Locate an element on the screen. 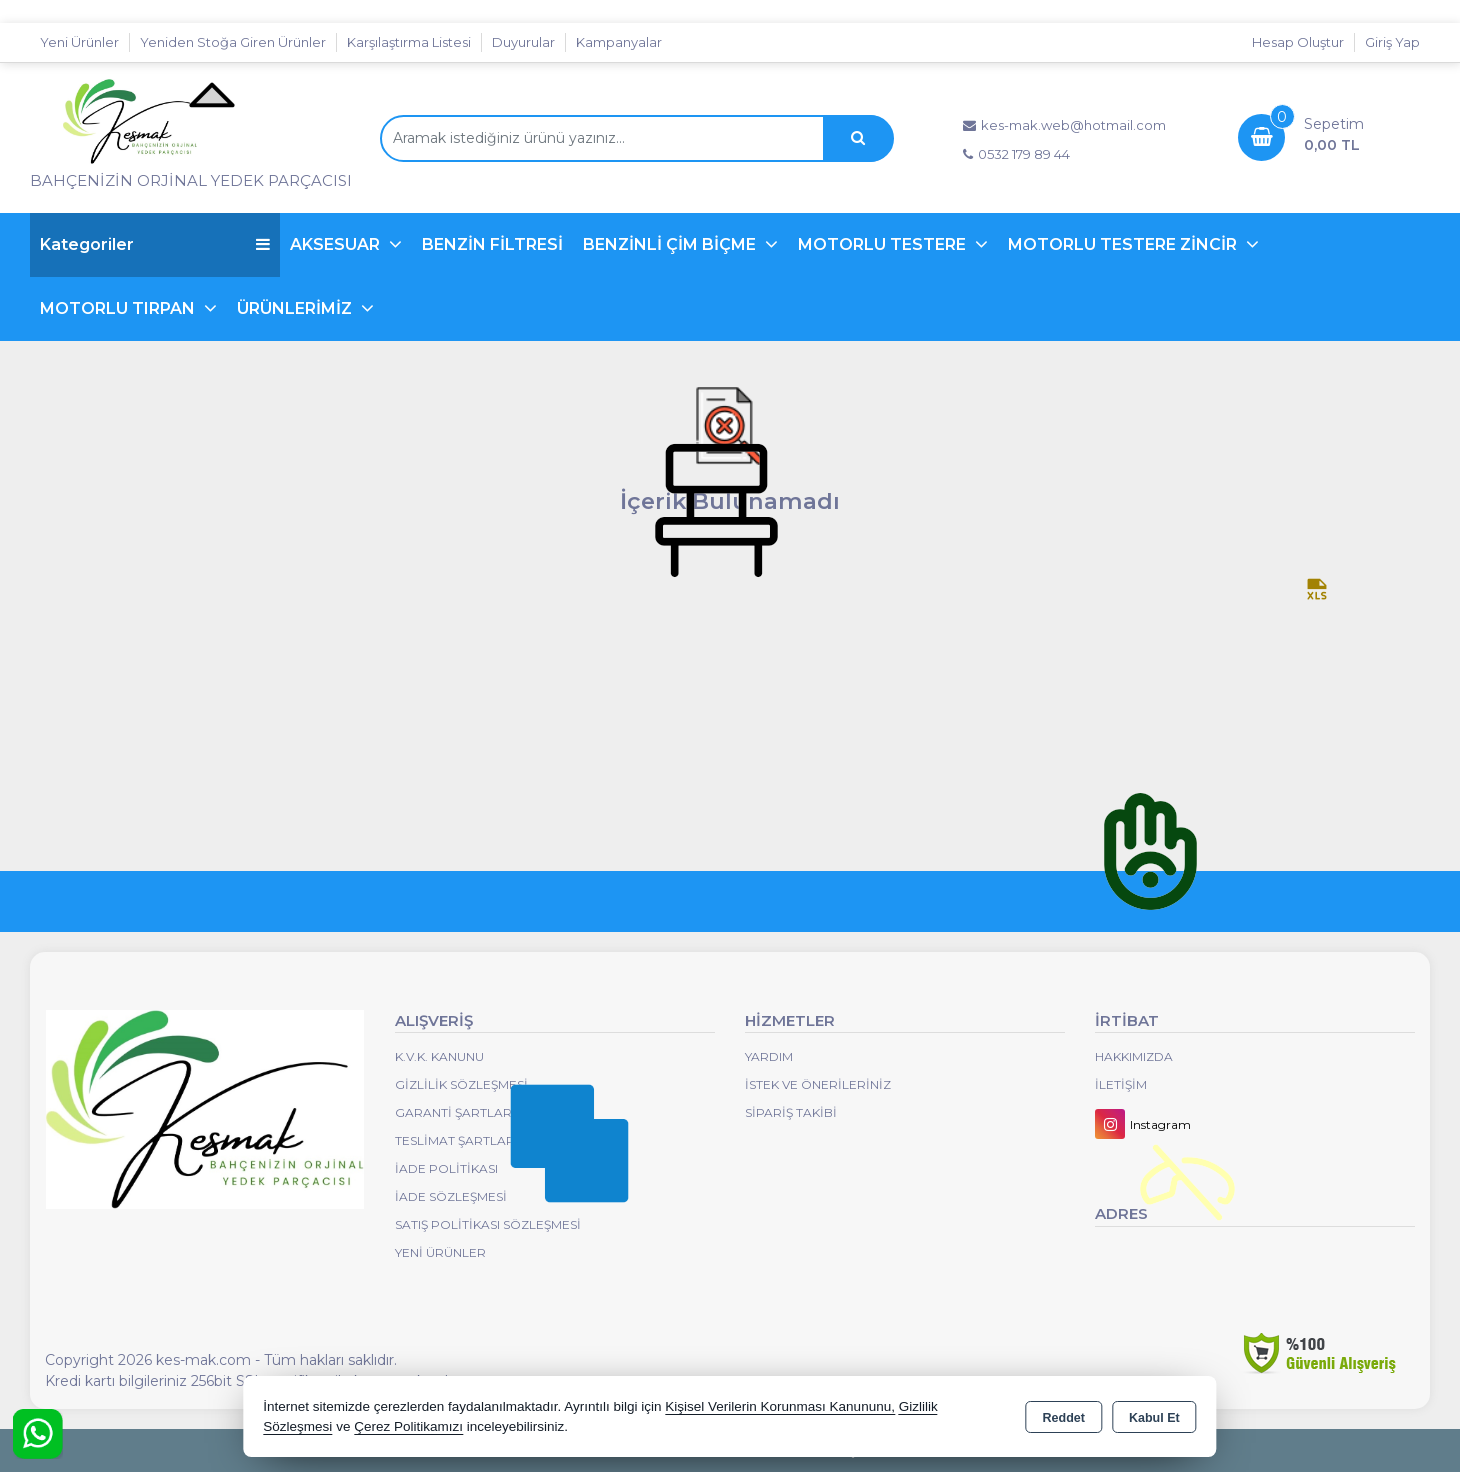 The image size is (1460, 1472). collapse an expanded section is located at coordinates (212, 97).